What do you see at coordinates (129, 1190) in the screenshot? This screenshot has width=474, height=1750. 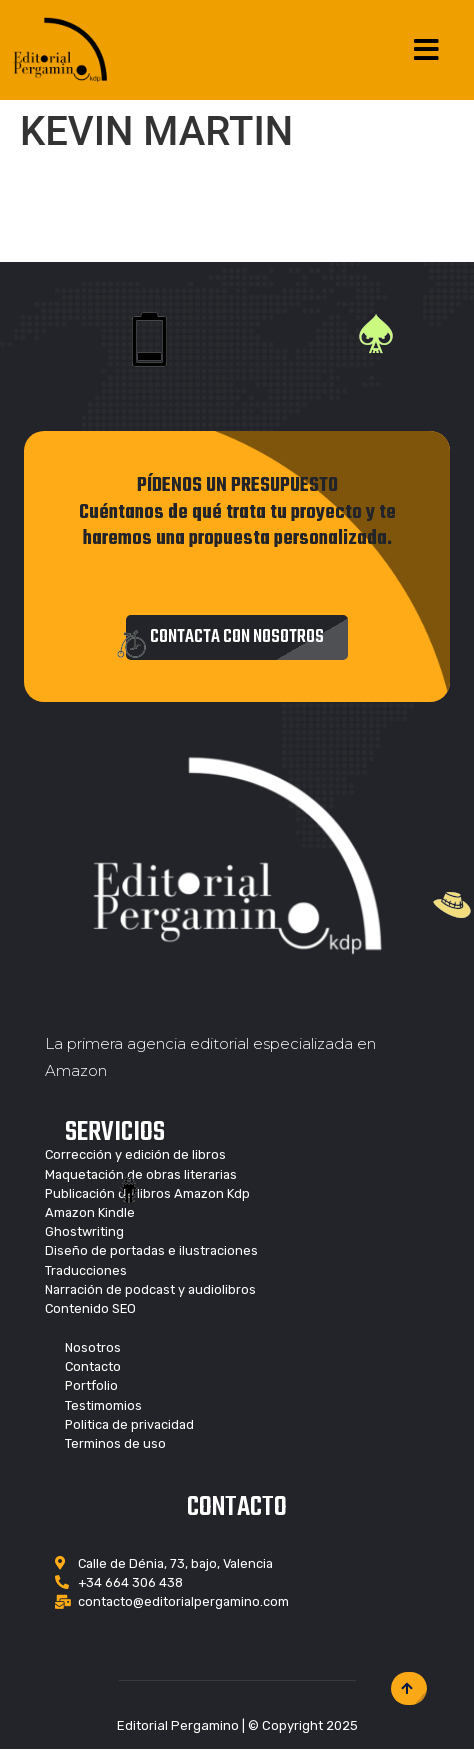 I see `equip spiked armor to your character` at bounding box center [129, 1190].